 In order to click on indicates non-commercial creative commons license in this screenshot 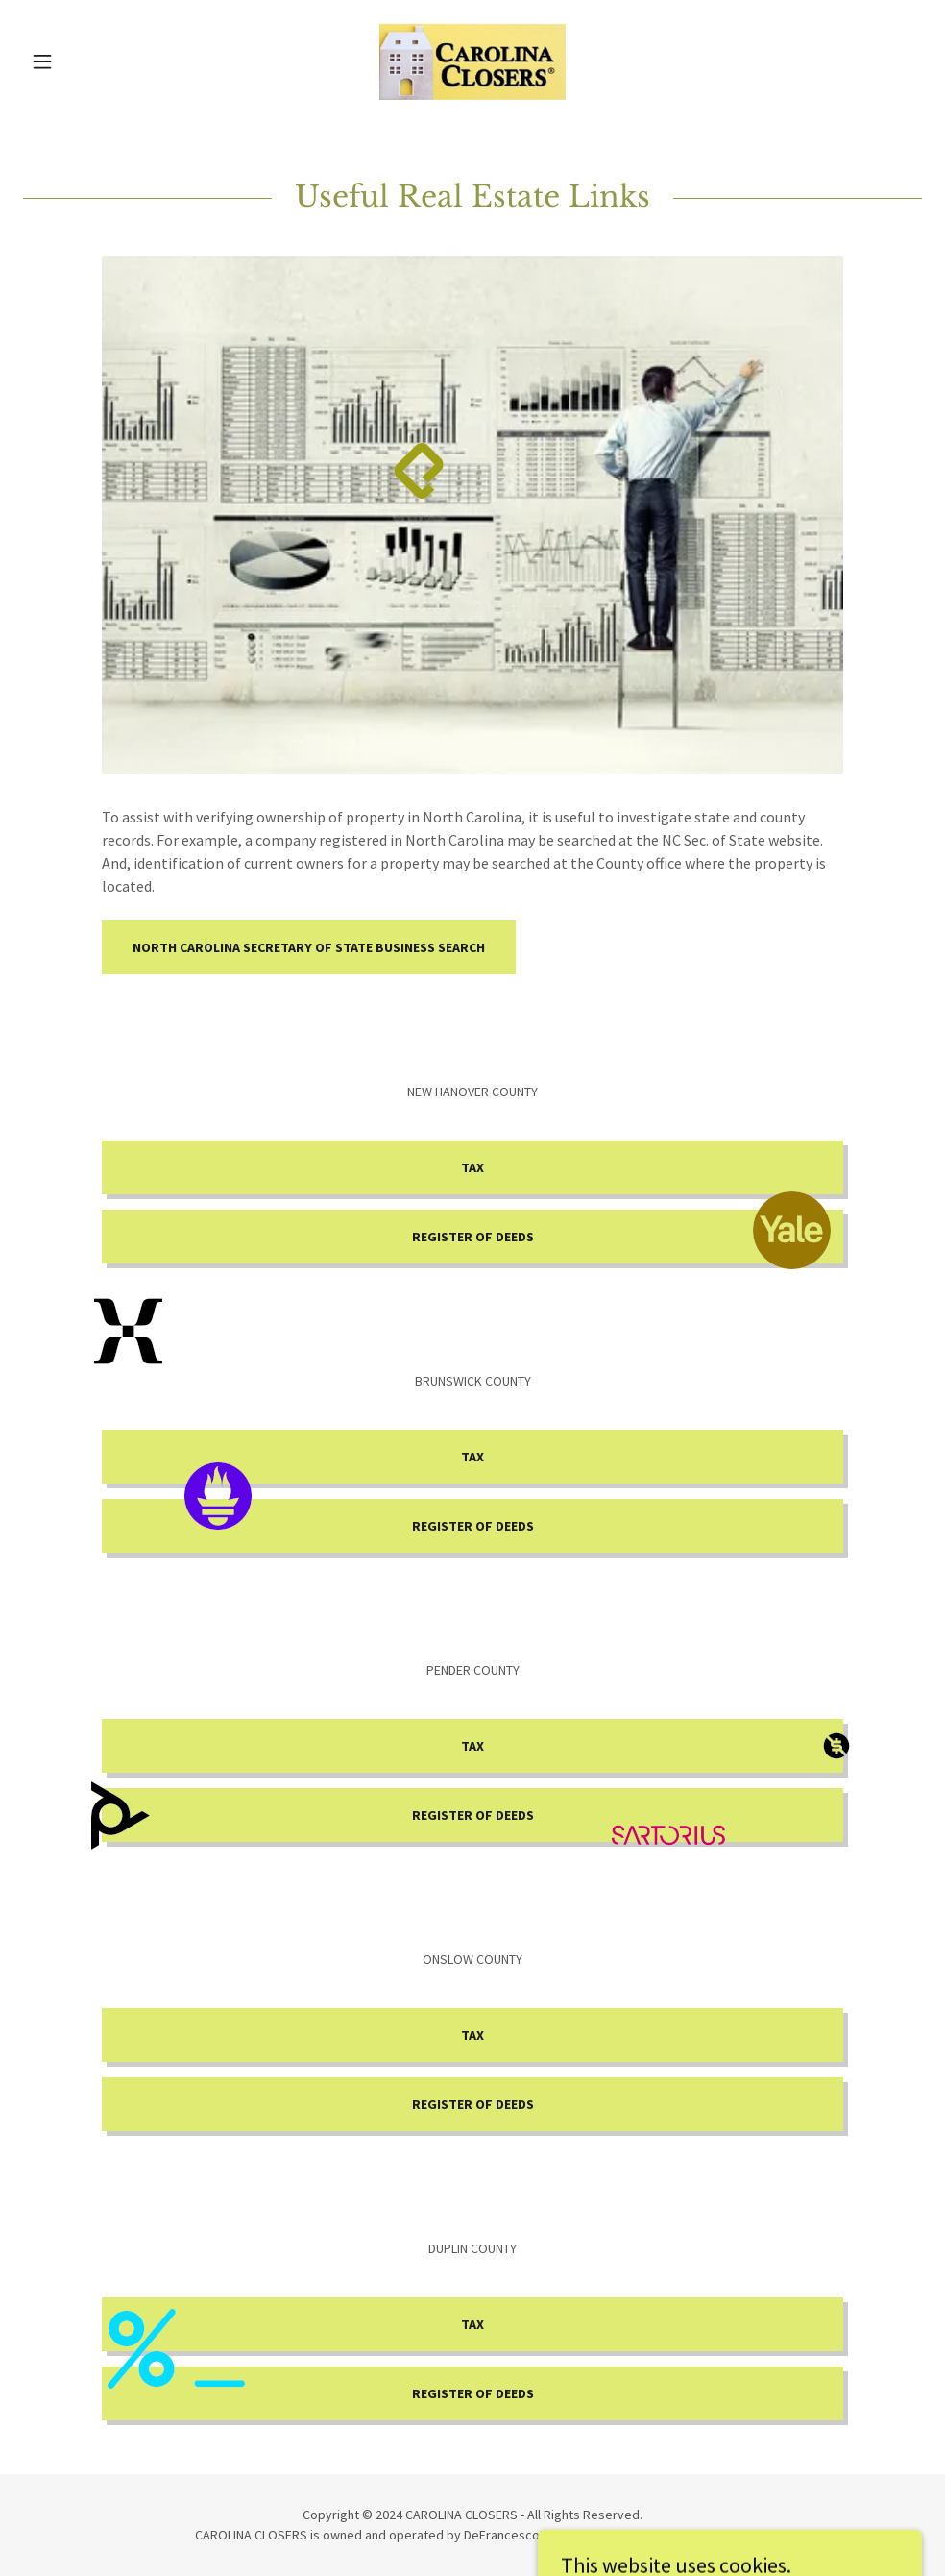, I will do `click(836, 1746)`.